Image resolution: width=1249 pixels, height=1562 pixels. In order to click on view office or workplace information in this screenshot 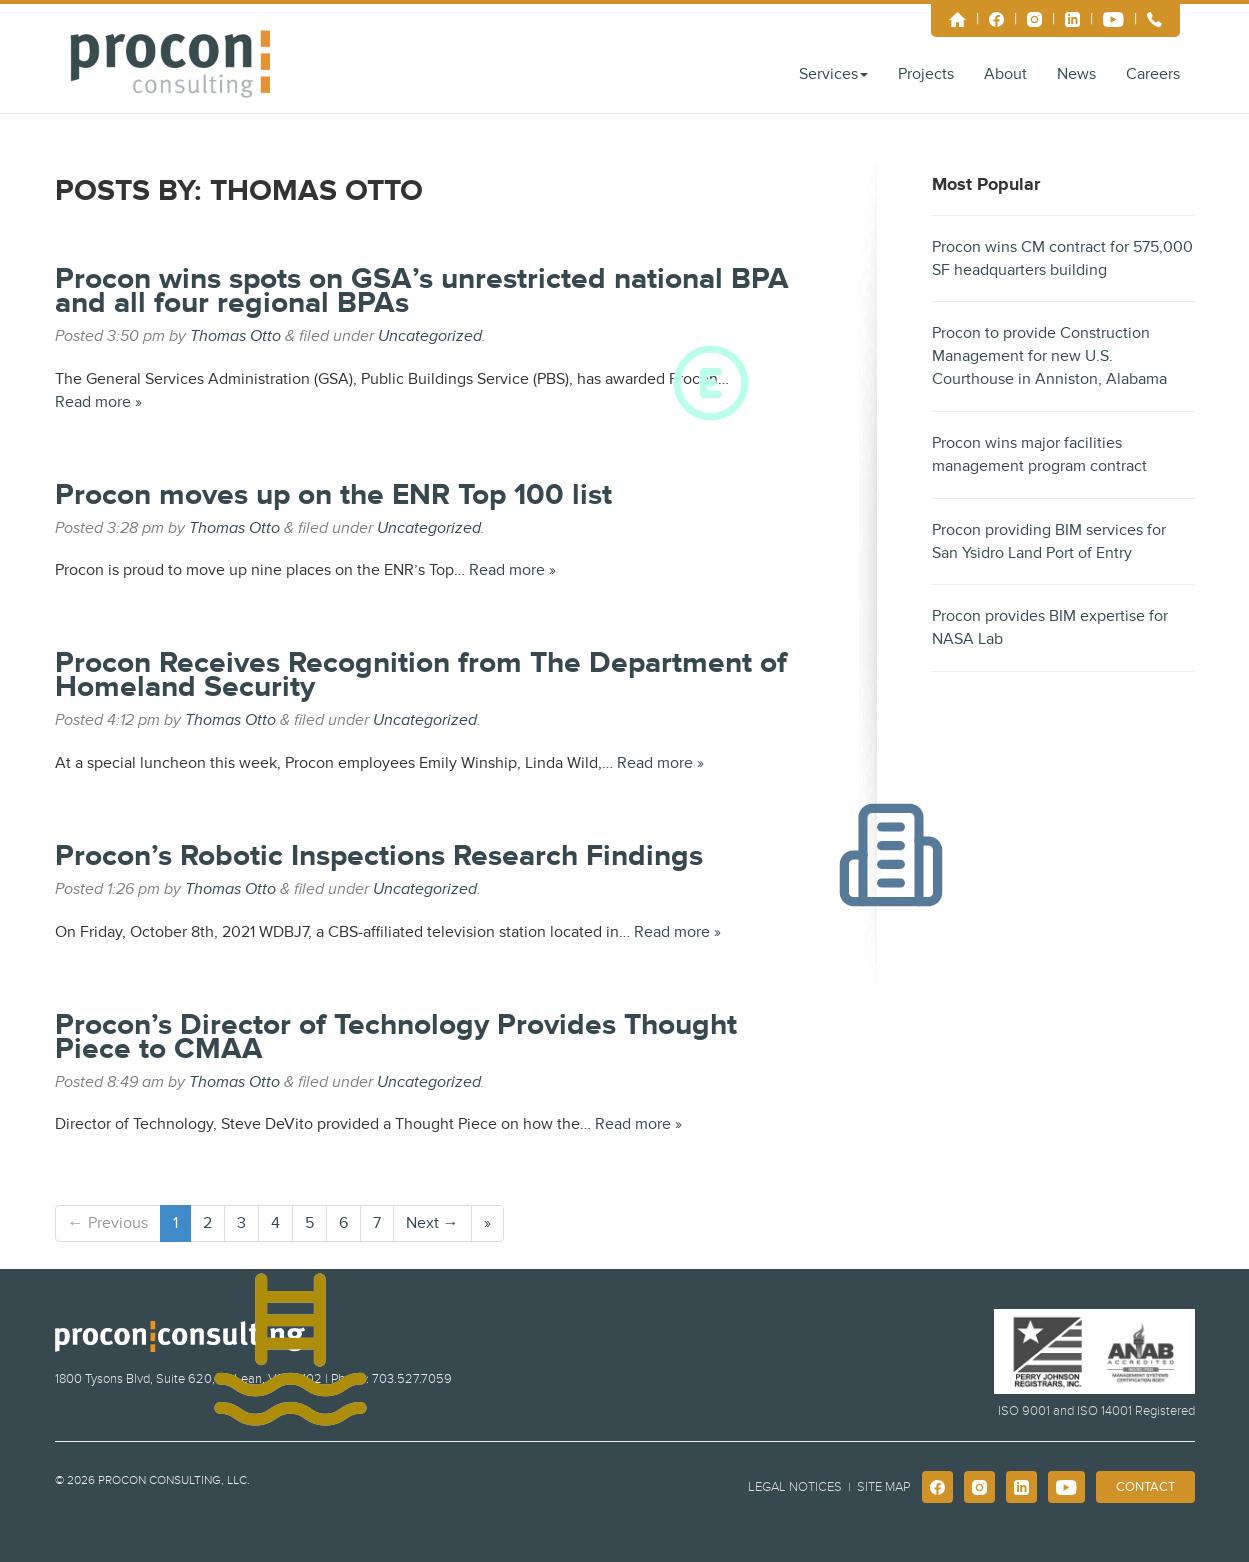, I will do `click(891, 855)`.